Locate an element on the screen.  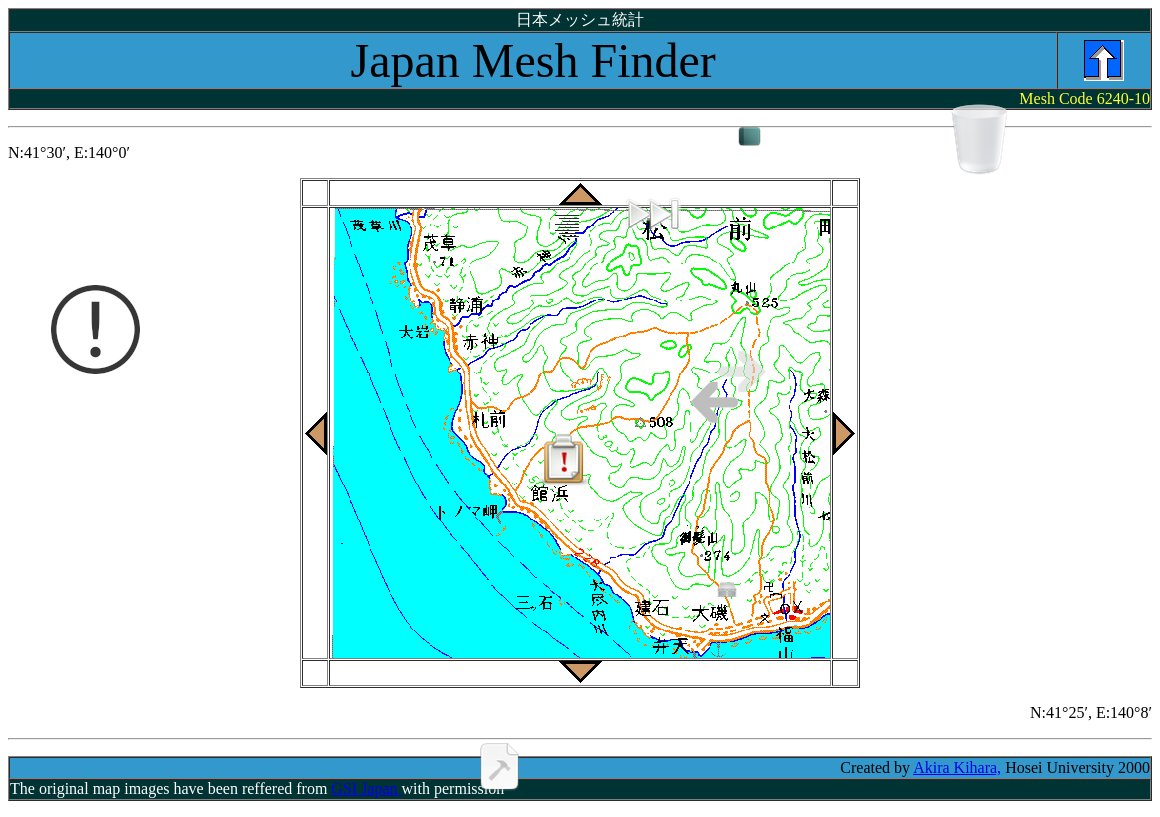
access the desktop folder is located at coordinates (749, 135).